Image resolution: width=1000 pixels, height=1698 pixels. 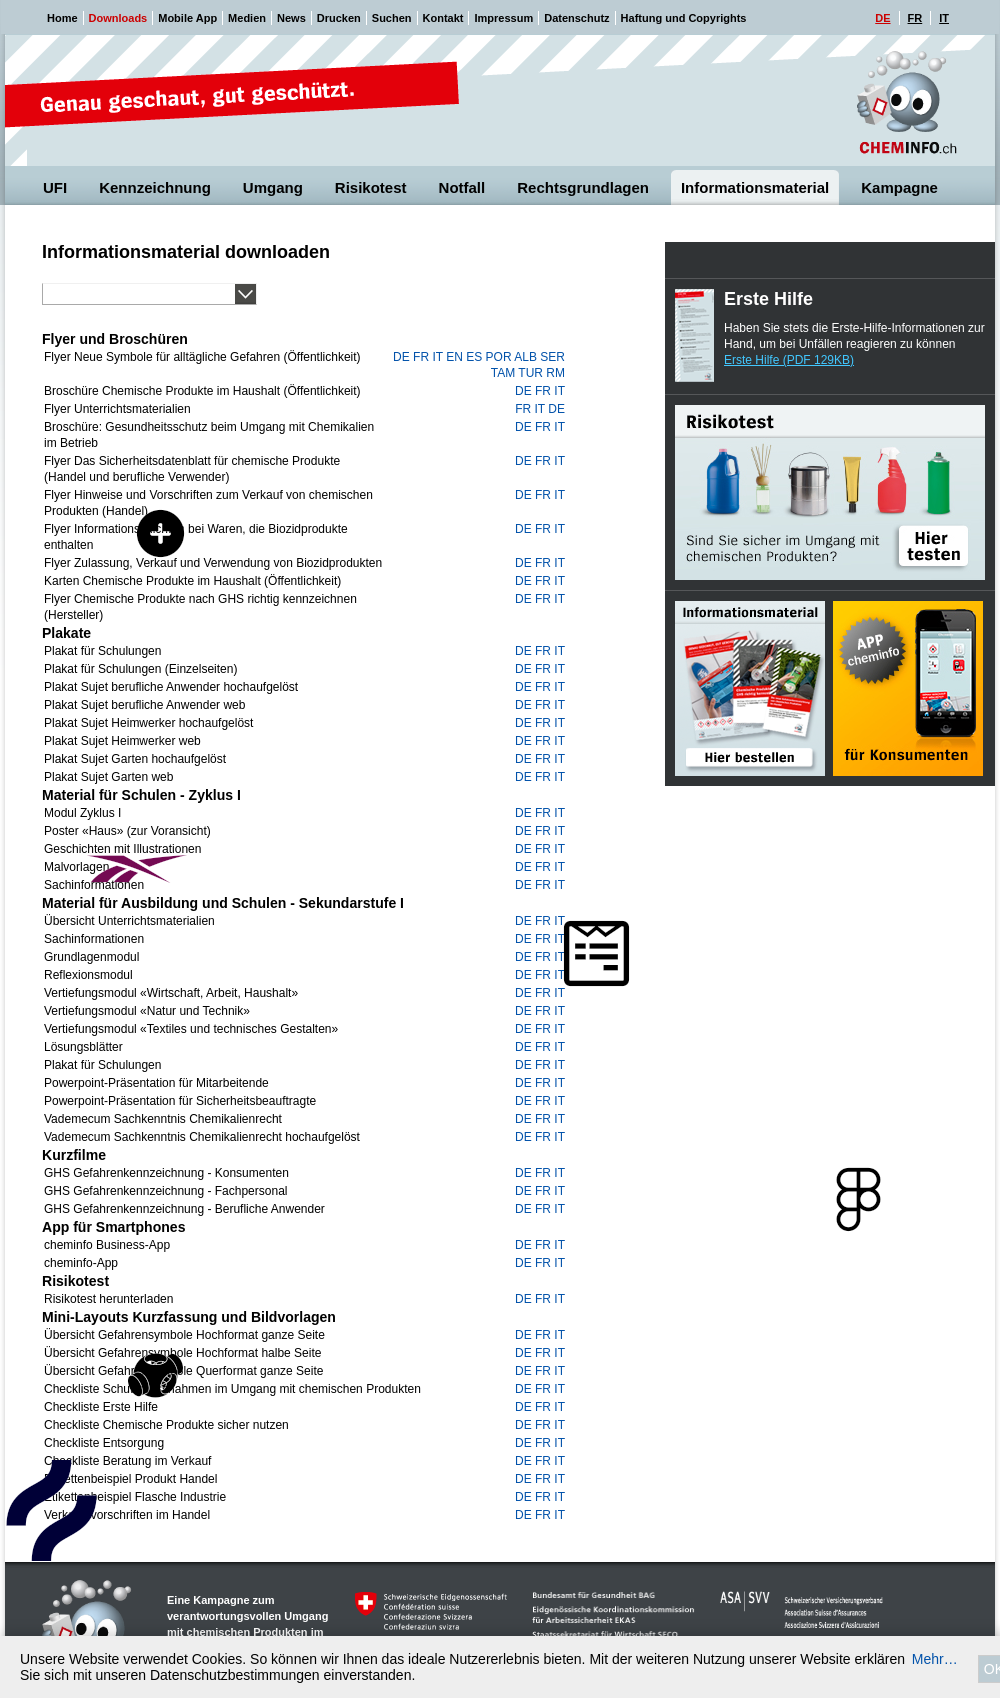 What do you see at coordinates (160, 533) in the screenshot?
I see `add a new item` at bounding box center [160, 533].